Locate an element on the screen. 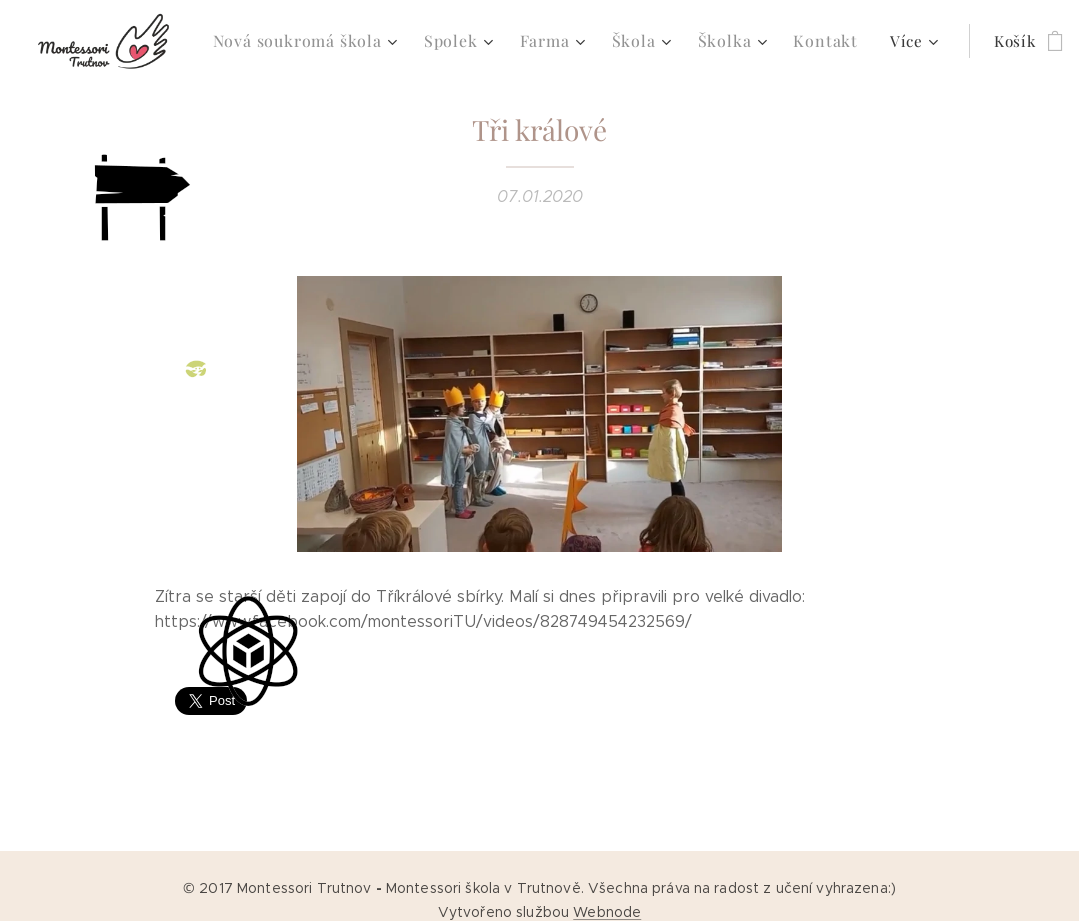 The image size is (1079, 921). get directions or navigate to a destination is located at coordinates (142, 193).